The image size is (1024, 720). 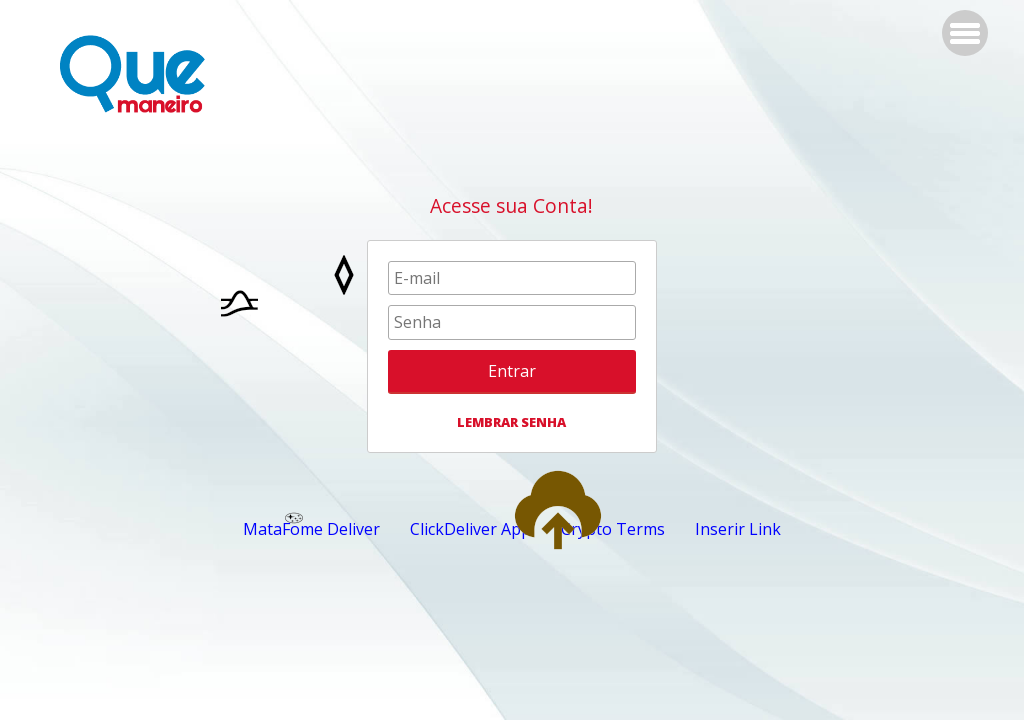 What do you see at coordinates (294, 518) in the screenshot?
I see `Subaru brand logo` at bounding box center [294, 518].